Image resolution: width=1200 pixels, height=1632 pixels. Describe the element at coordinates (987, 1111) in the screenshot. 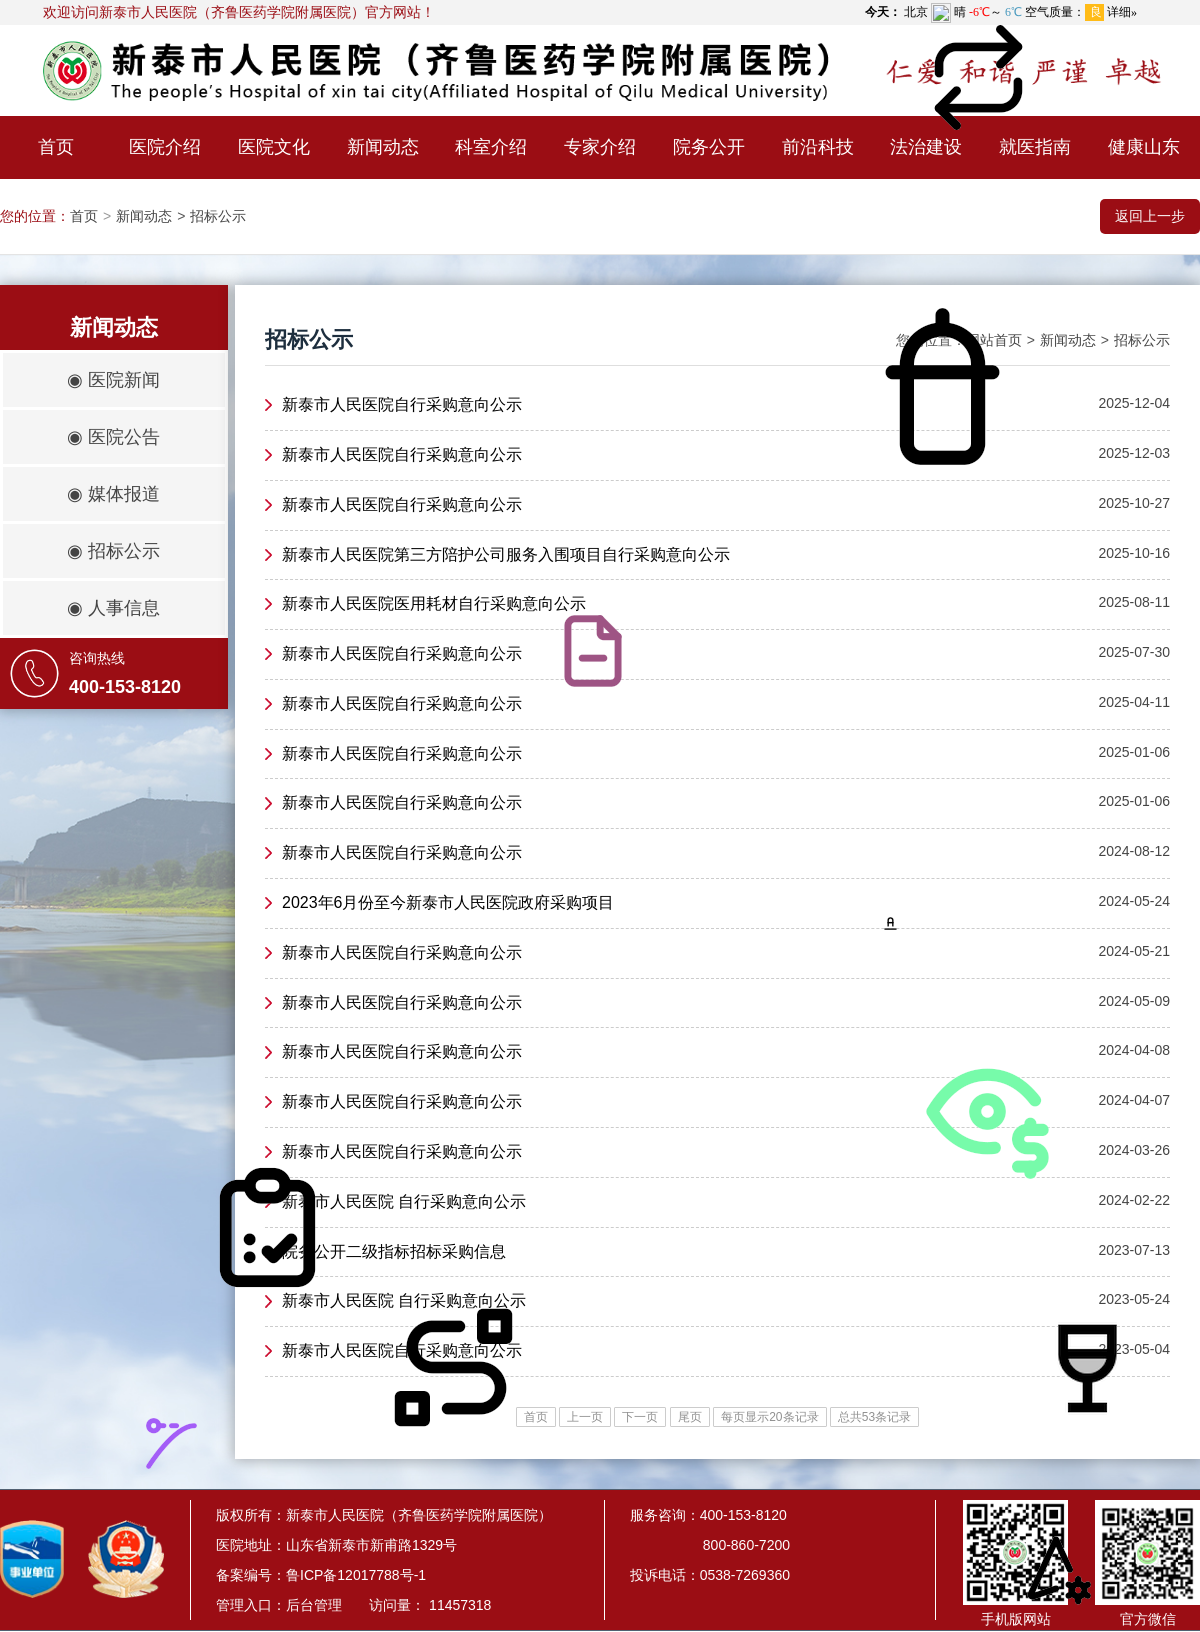

I see `view pricing or cost details` at that location.